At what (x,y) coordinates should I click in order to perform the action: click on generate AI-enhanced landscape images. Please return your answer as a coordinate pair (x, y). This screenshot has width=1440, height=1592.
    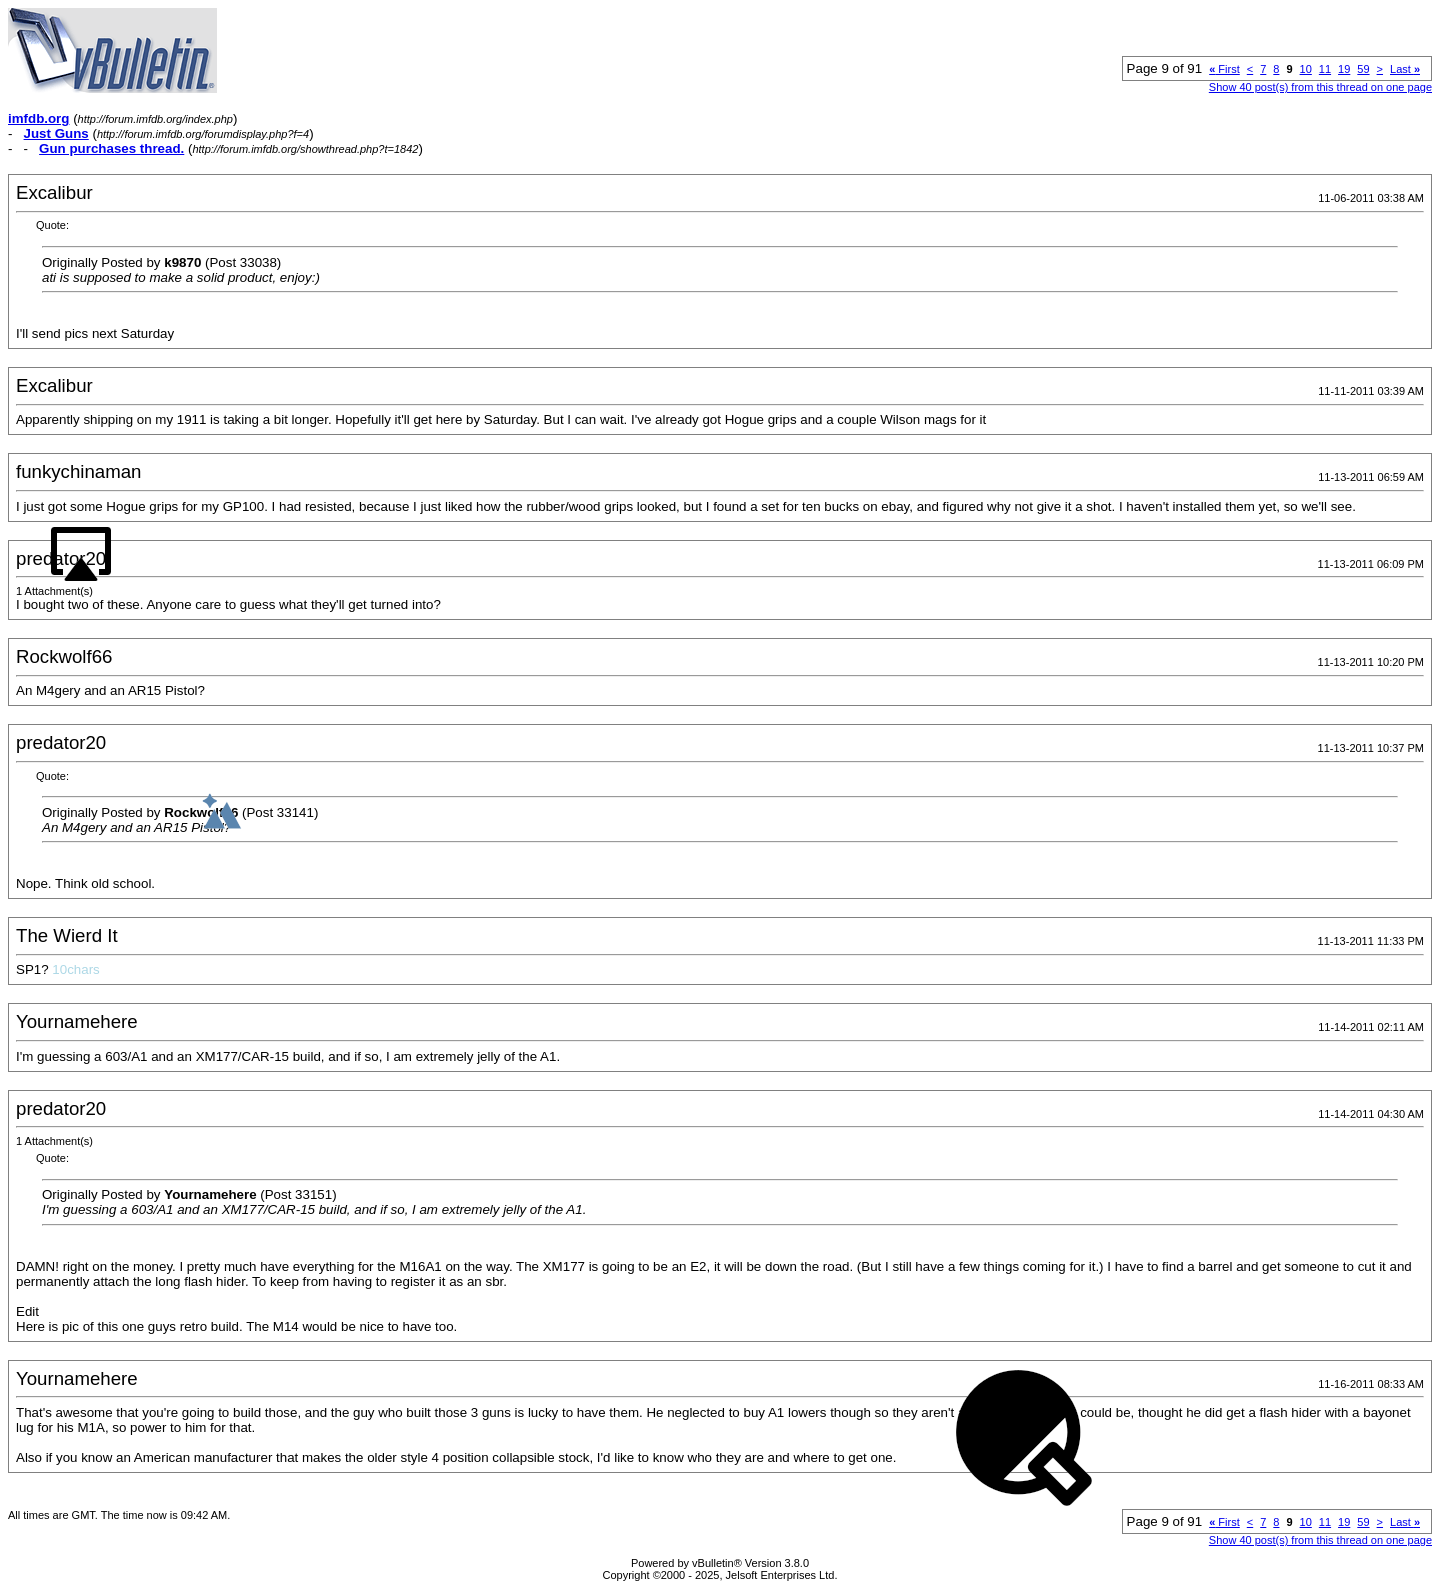
    Looking at the image, I should click on (221, 812).